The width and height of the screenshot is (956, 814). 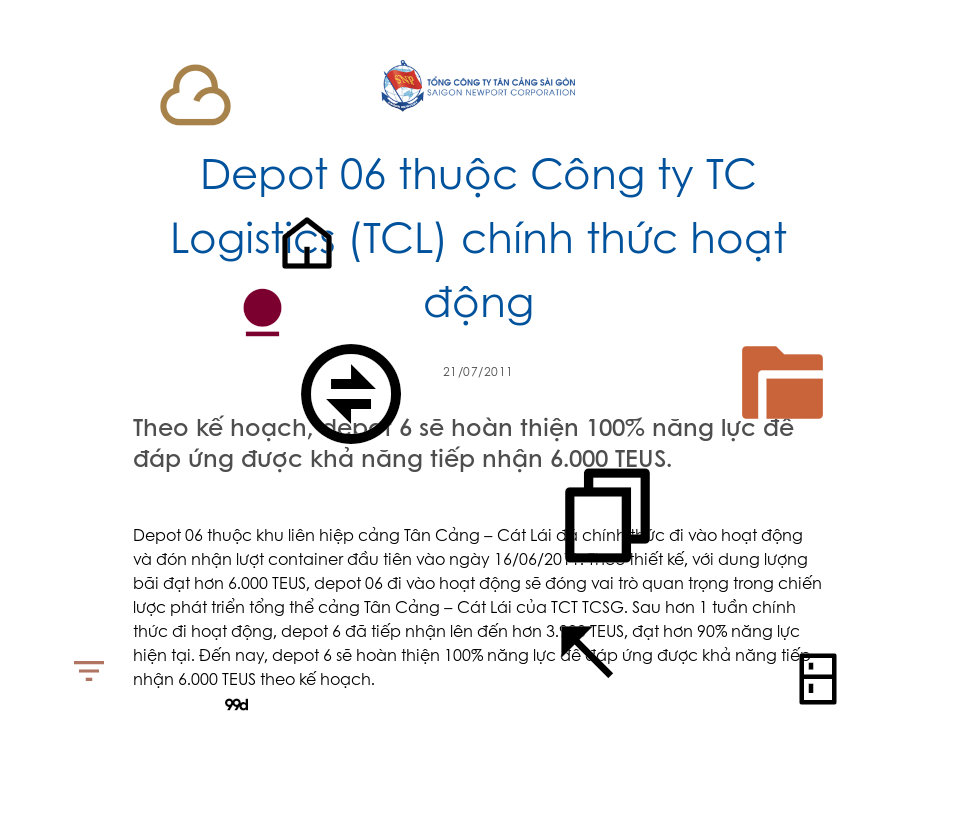 What do you see at coordinates (607, 515) in the screenshot?
I see `copy file to clipboard` at bounding box center [607, 515].